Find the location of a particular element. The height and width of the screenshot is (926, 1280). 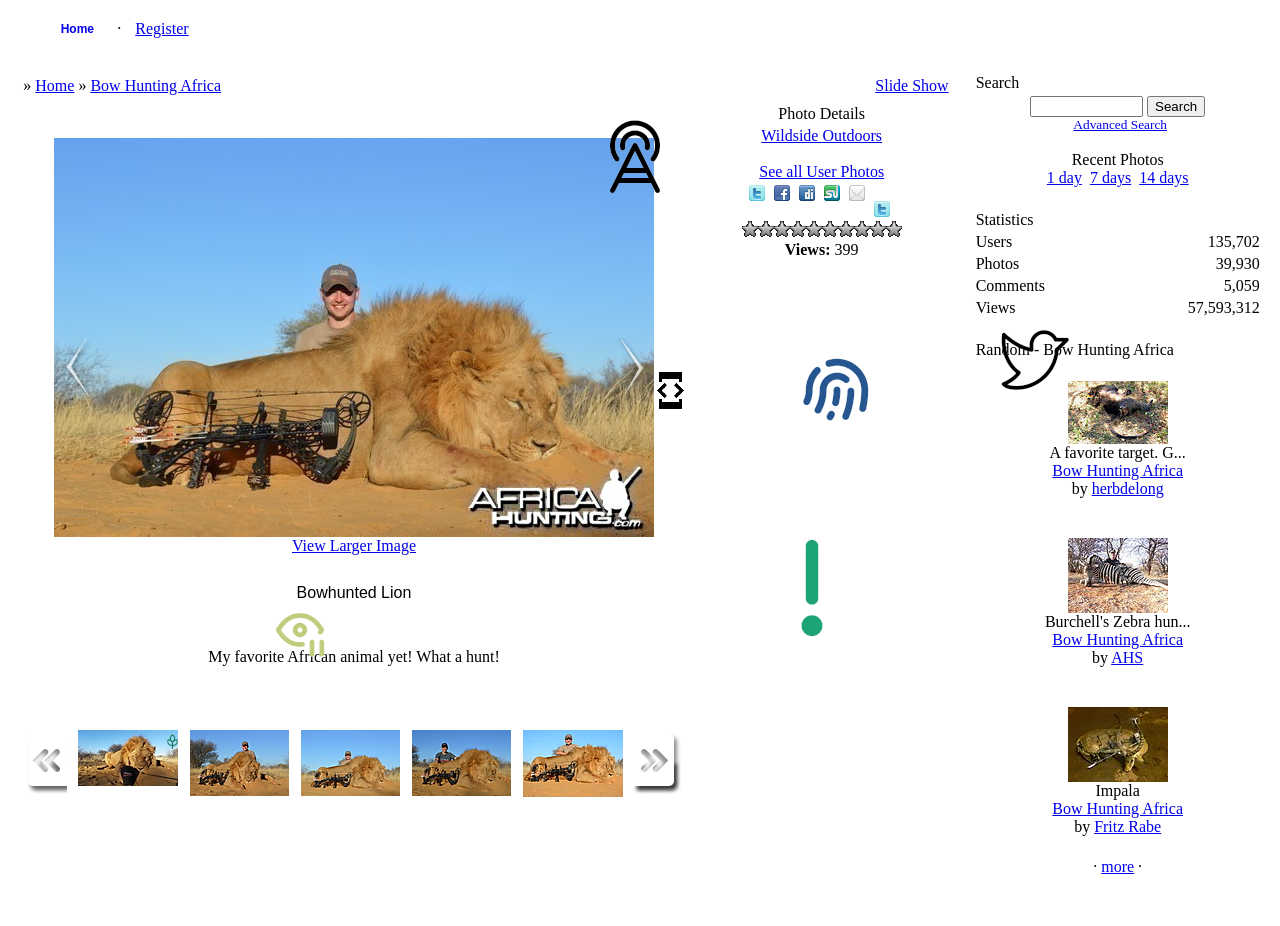

enable developer mode on device is located at coordinates (670, 390).